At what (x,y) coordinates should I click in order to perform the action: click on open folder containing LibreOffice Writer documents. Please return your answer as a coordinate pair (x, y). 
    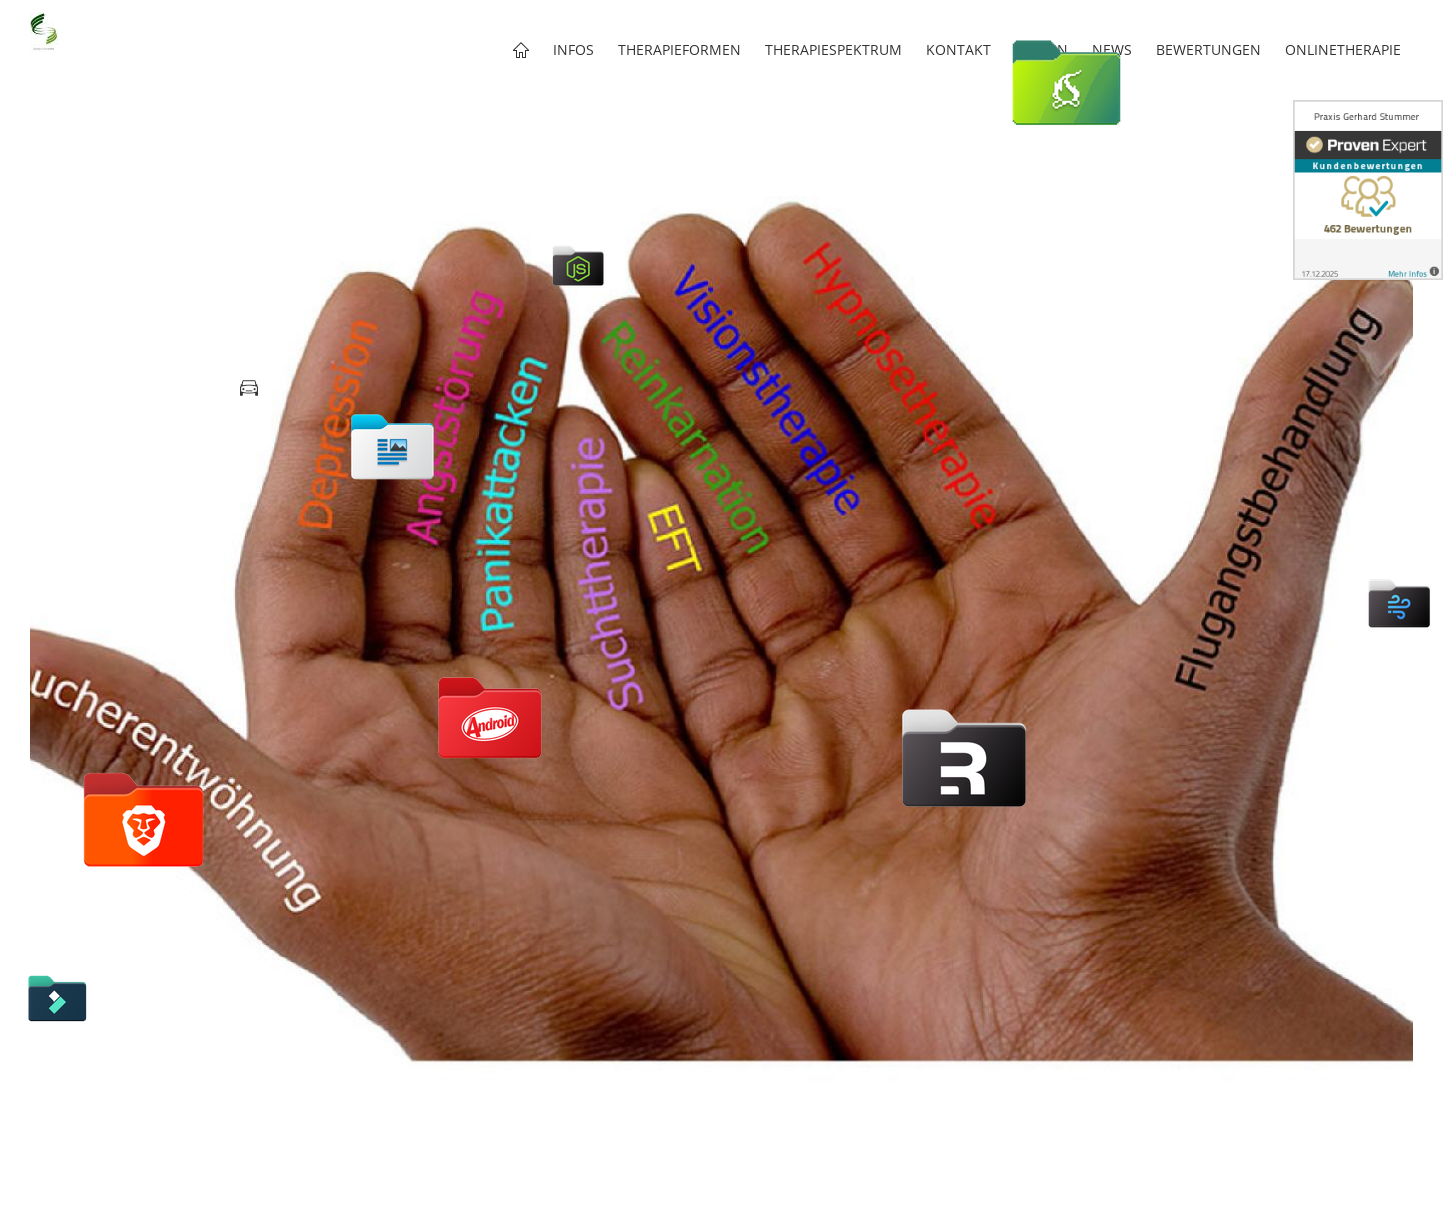
    Looking at the image, I should click on (392, 449).